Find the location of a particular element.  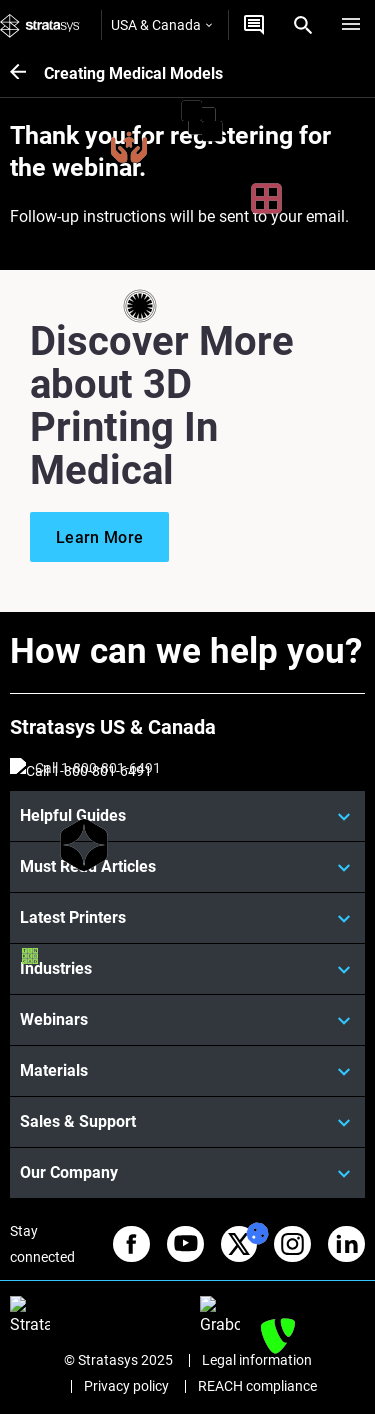

send selected object to back of layer stack is located at coordinates (202, 121).